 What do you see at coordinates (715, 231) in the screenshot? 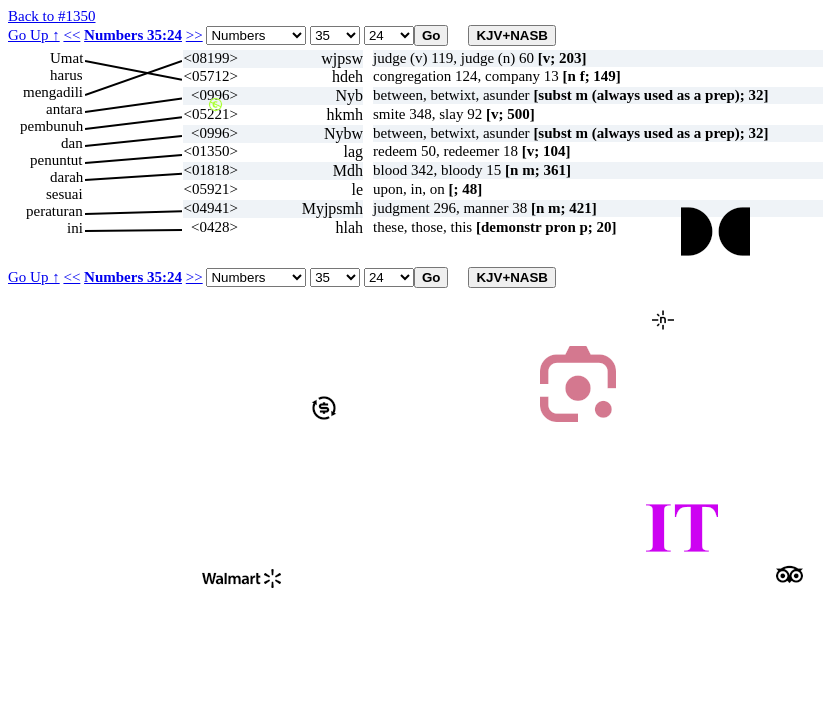
I see `indicates dolby audio or surround sound support` at bounding box center [715, 231].